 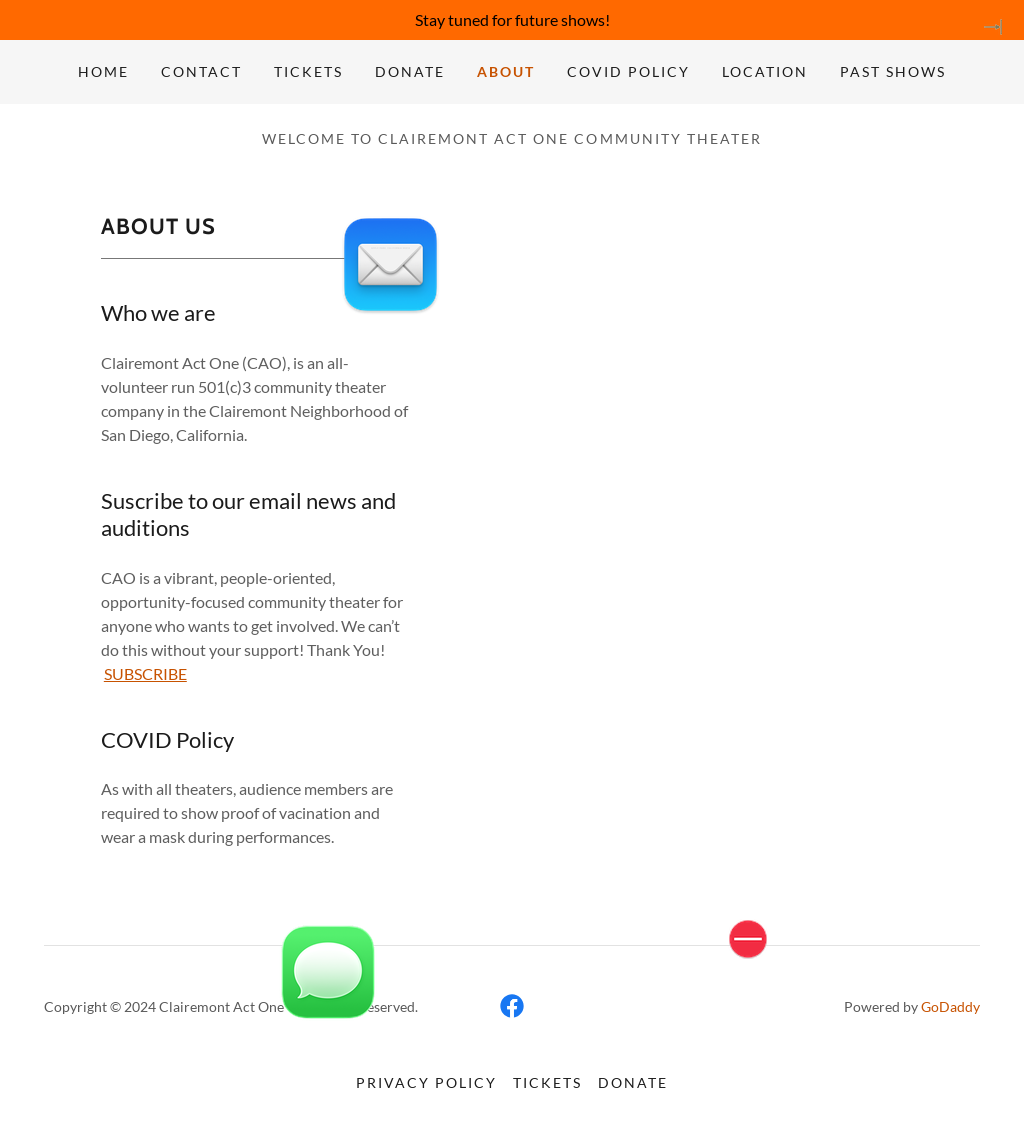 What do you see at coordinates (993, 27) in the screenshot?
I see `go to the last item or page` at bounding box center [993, 27].